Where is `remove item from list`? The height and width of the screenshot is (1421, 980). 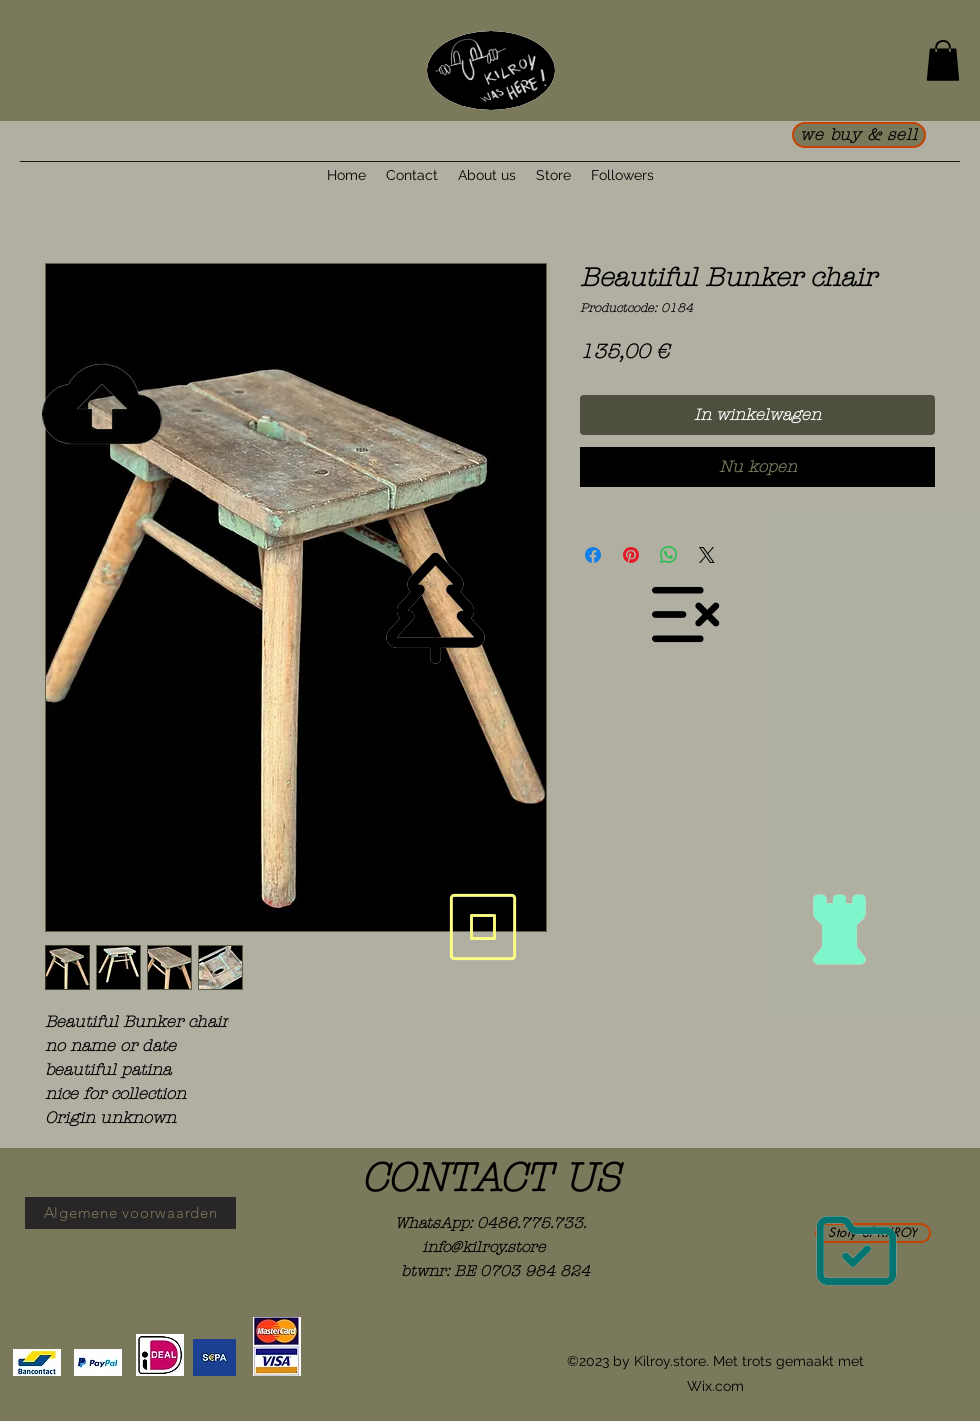 remove item from list is located at coordinates (686, 614).